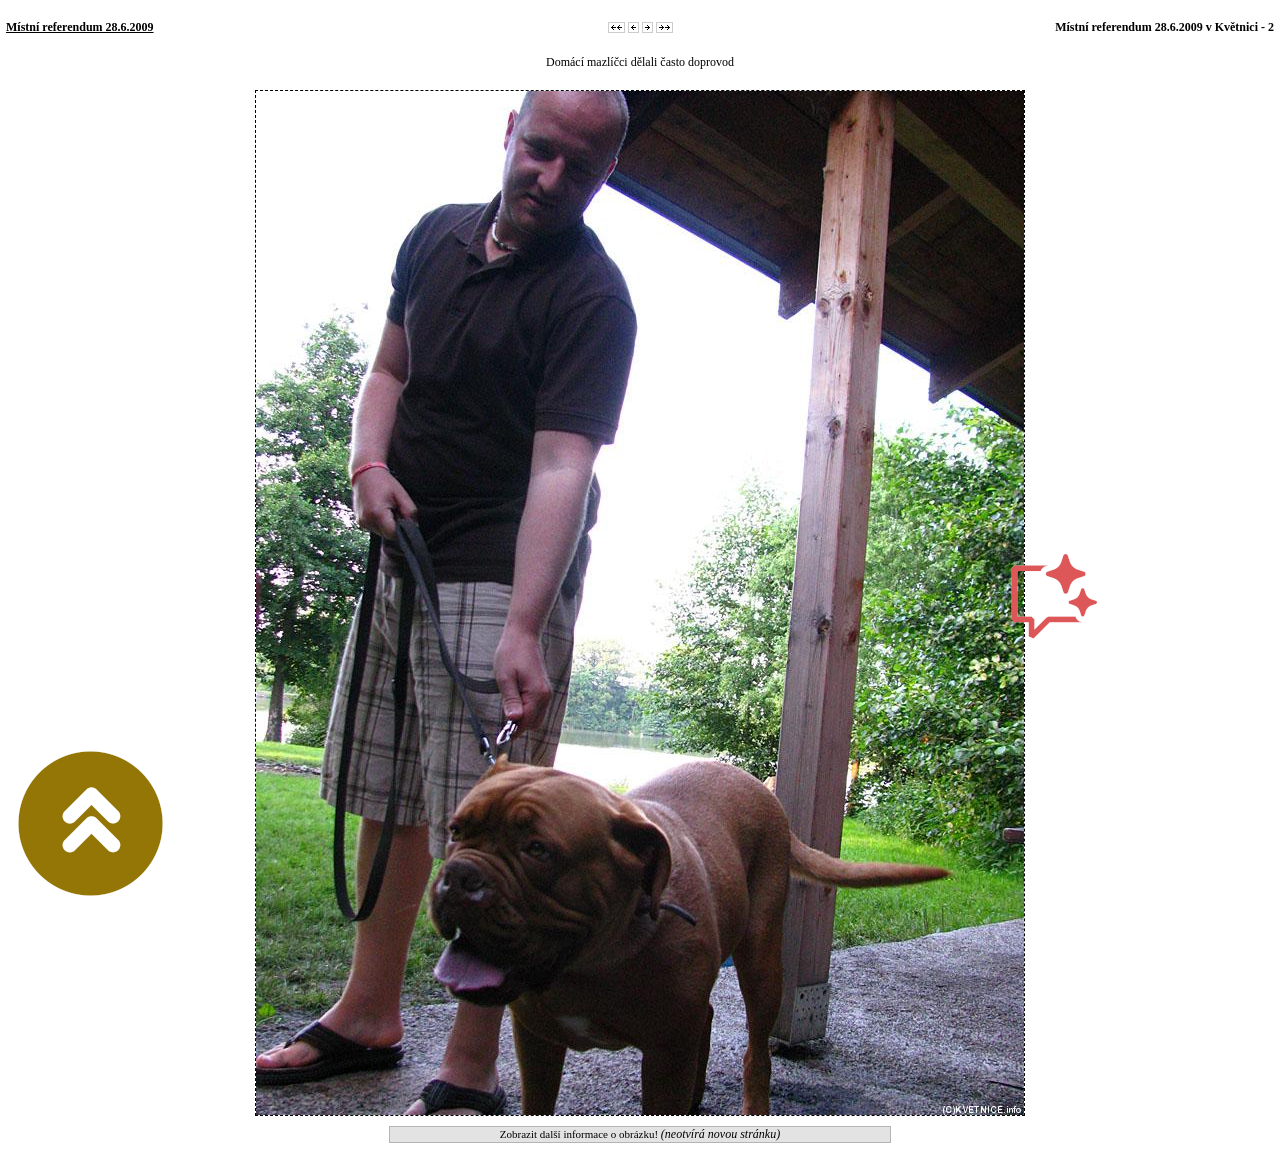 The width and height of the screenshot is (1280, 1173). Describe the element at coordinates (91, 823) in the screenshot. I see `scroll to top of page` at that location.